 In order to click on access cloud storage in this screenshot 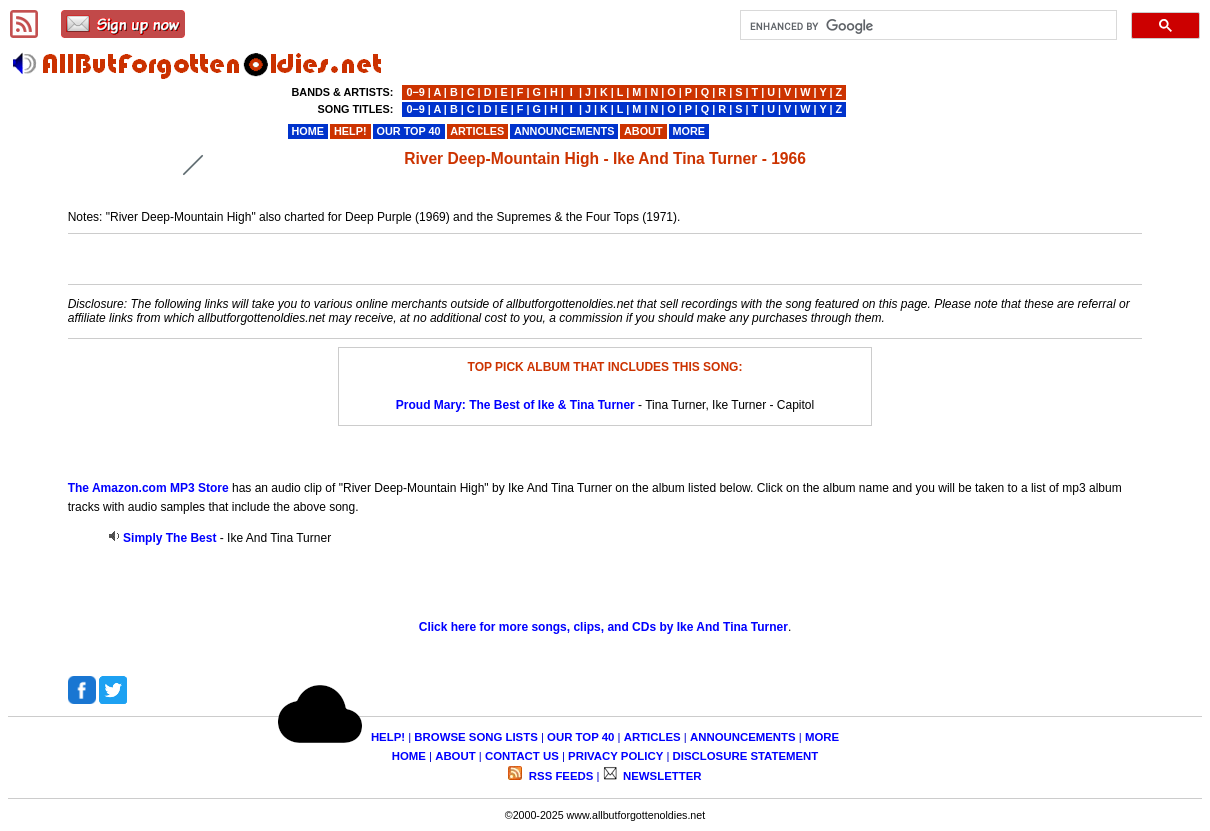, I will do `click(320, 714)`.